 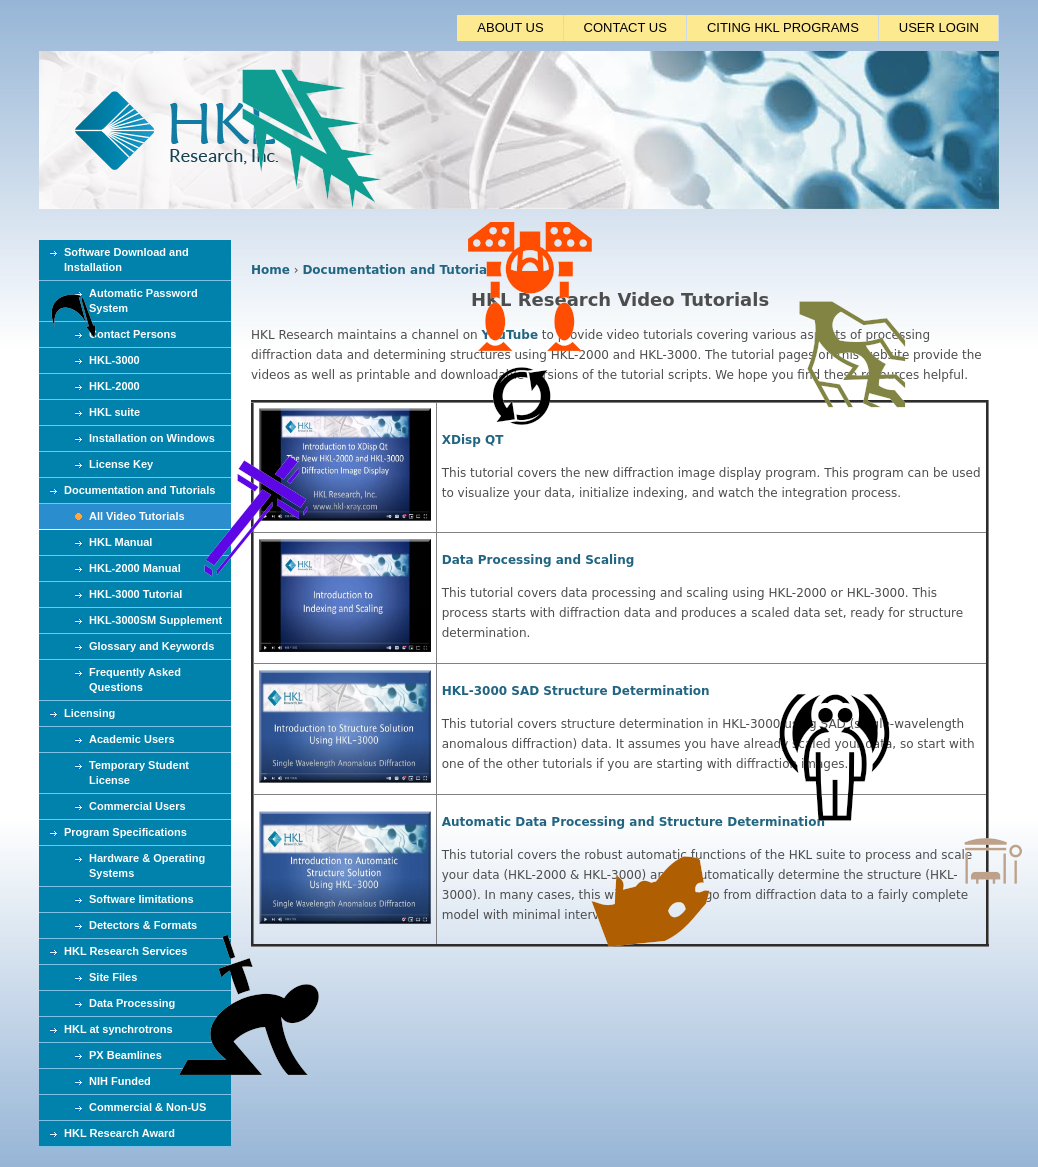 What do you see at coordinates (310, 138) in the screenshot?
I see `select spiked tail attack for creature` at bounding box center [310, 138].